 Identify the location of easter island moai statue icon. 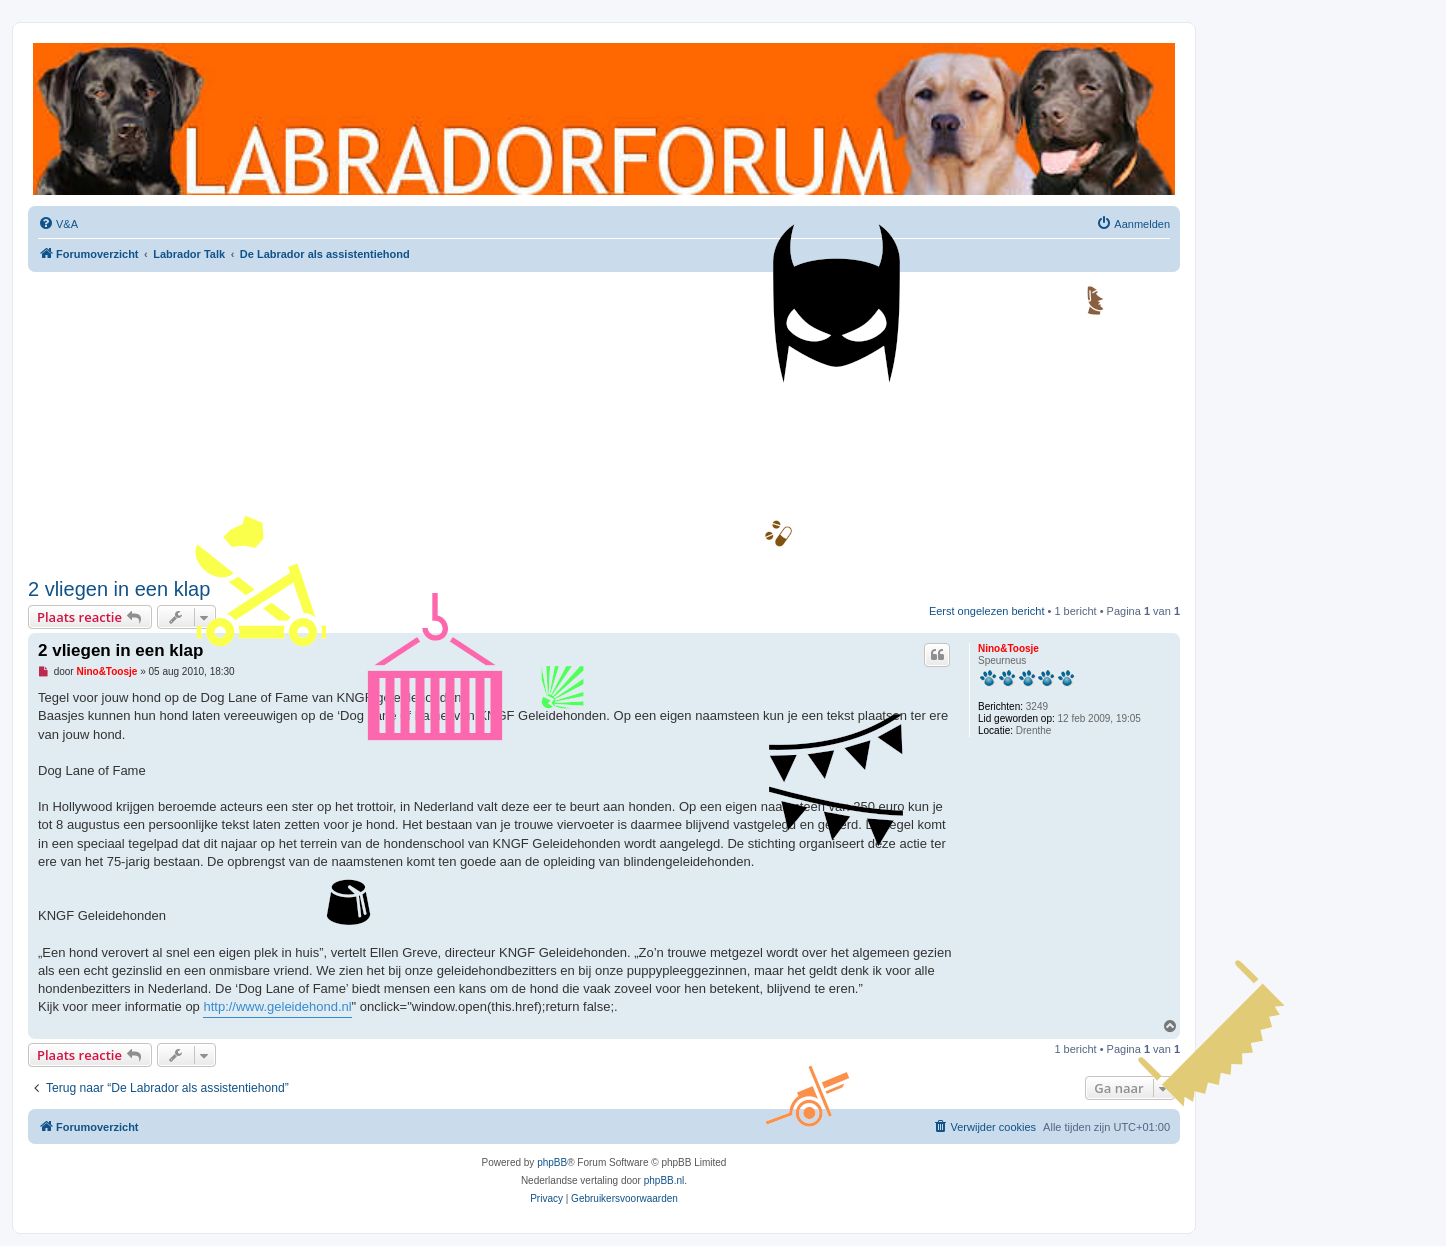
(1095, 300).